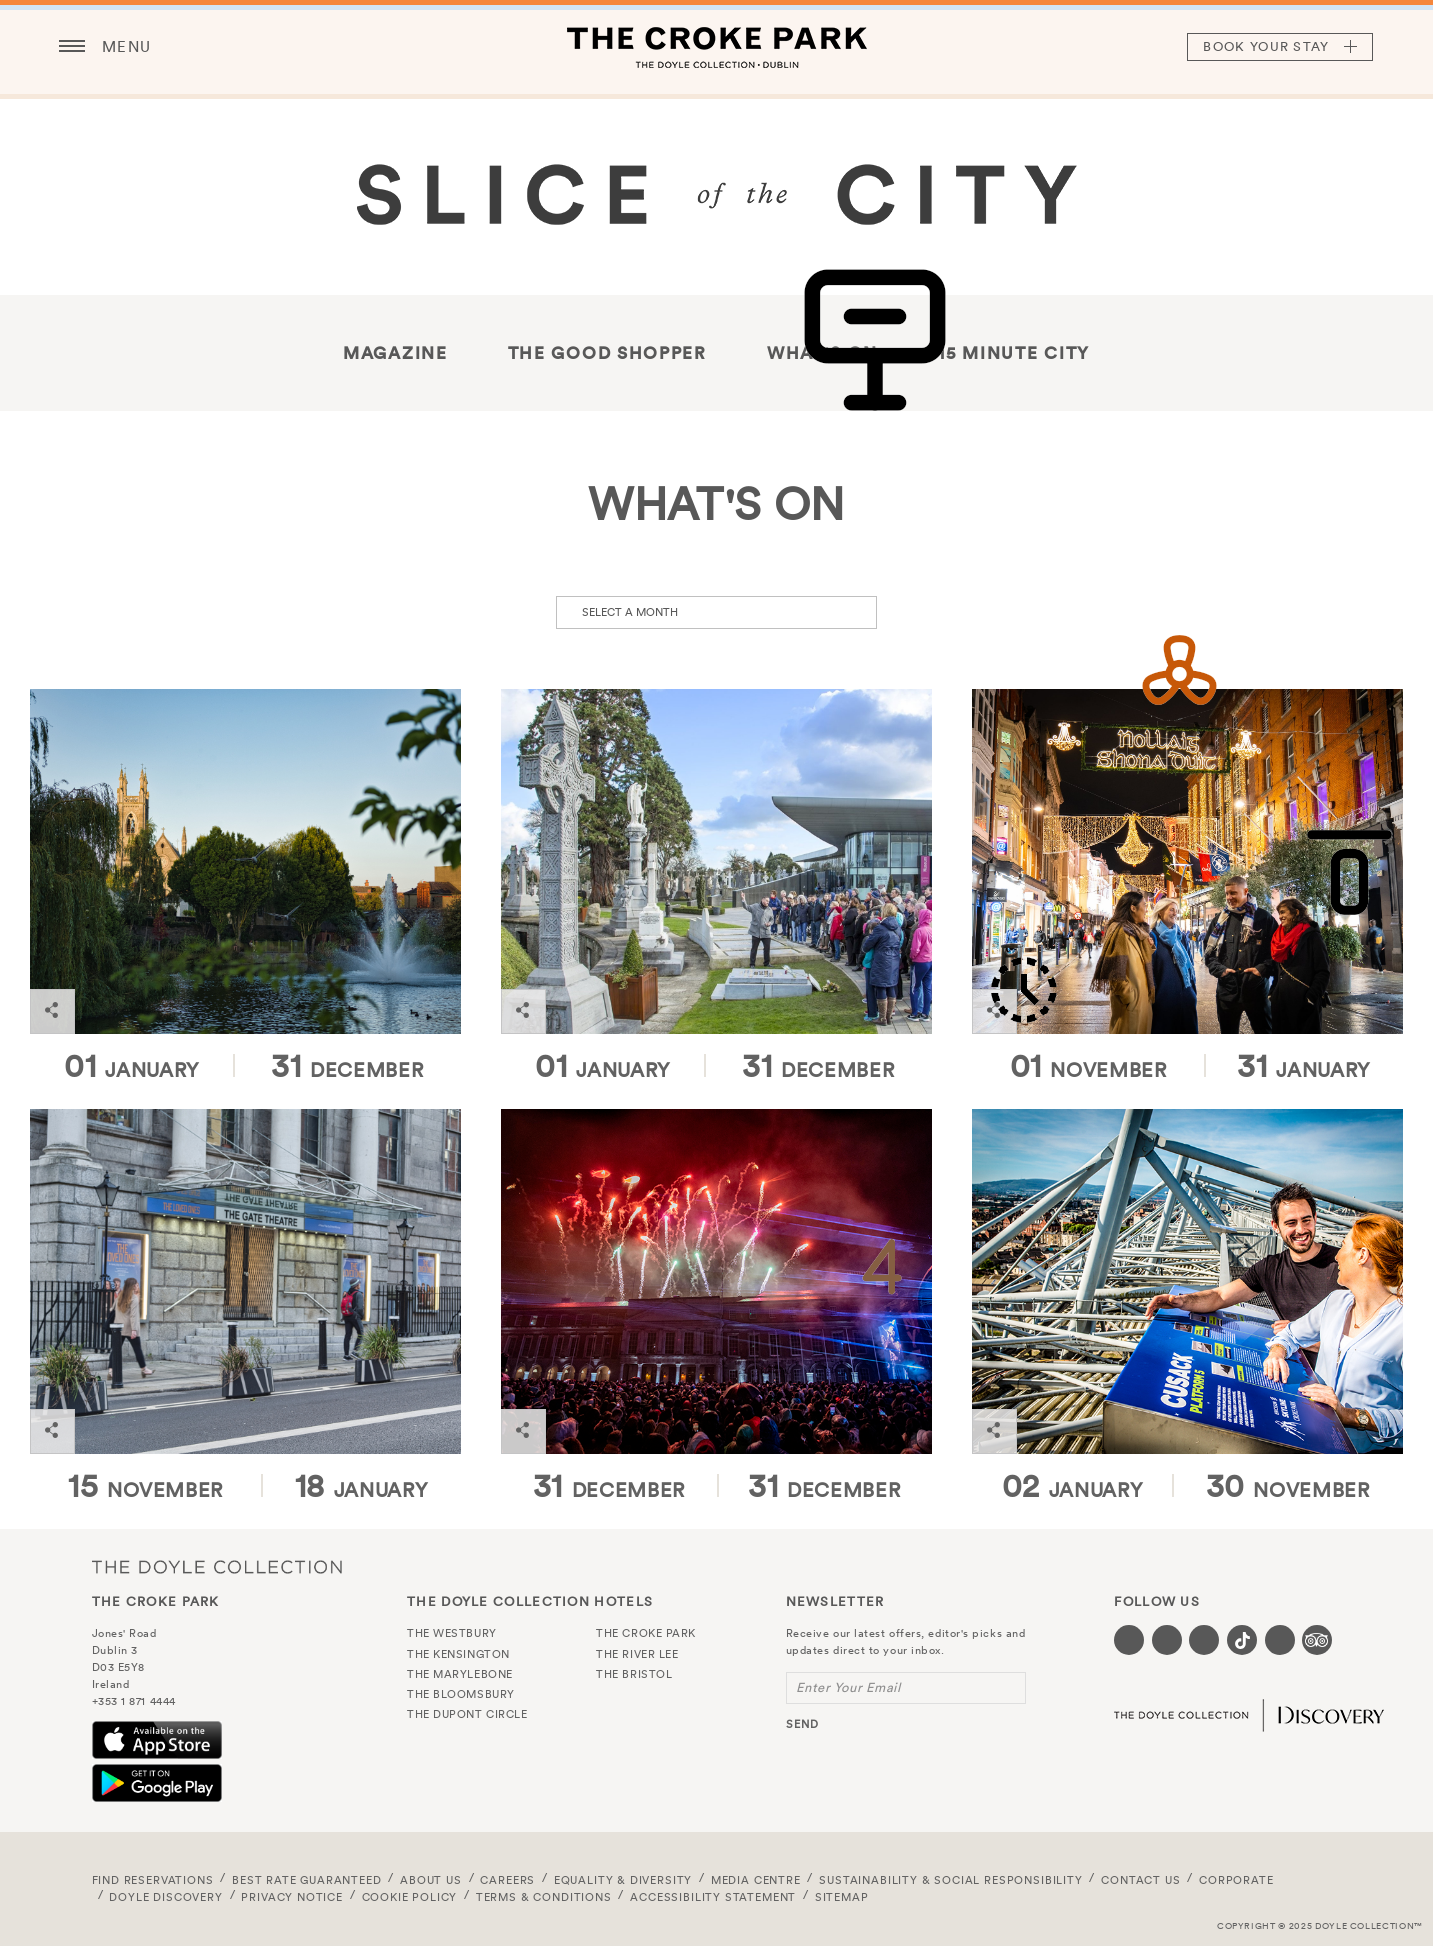 The image size is (1433, 1946). What do you see at coordinates (882, 1265) in the screenshot?
I see `indicates step 4 in a multi-step process` at bounding box center [882, 1265].